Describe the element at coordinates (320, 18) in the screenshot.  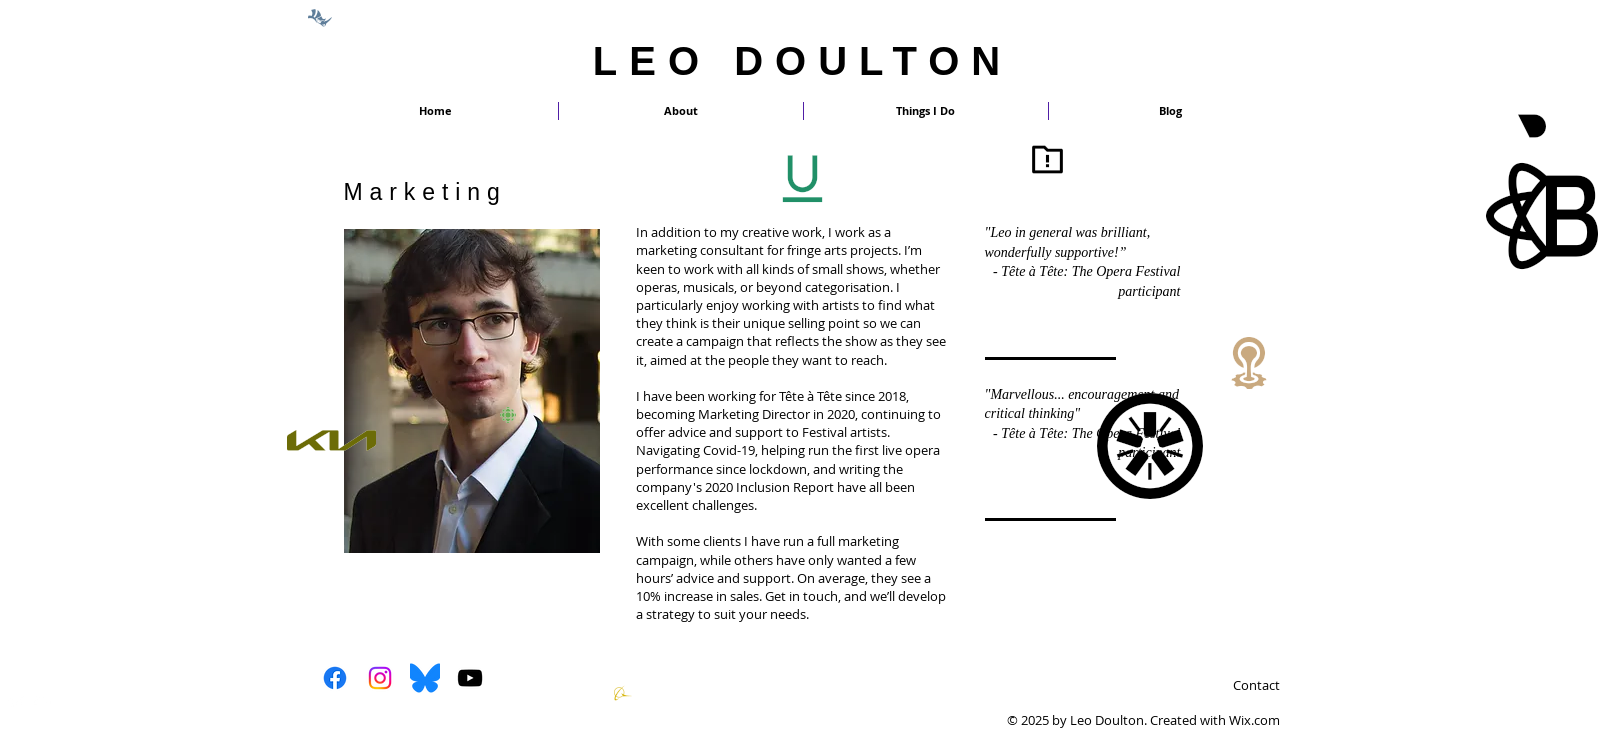
I see `open Rhinoceros 3D modeling software` at that location.